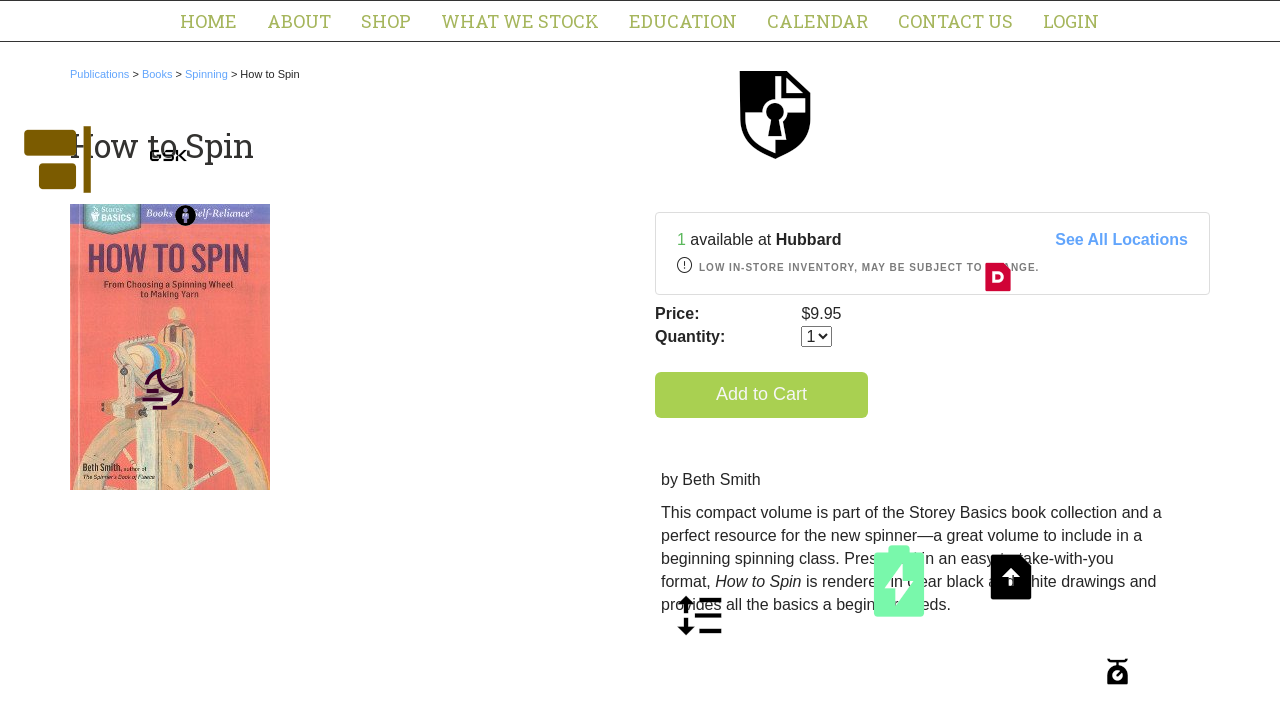  What do you see at coordinates (57, 159) in the screenshot?
I see `align selected items to the right edge` at bounding box center [57, 159].